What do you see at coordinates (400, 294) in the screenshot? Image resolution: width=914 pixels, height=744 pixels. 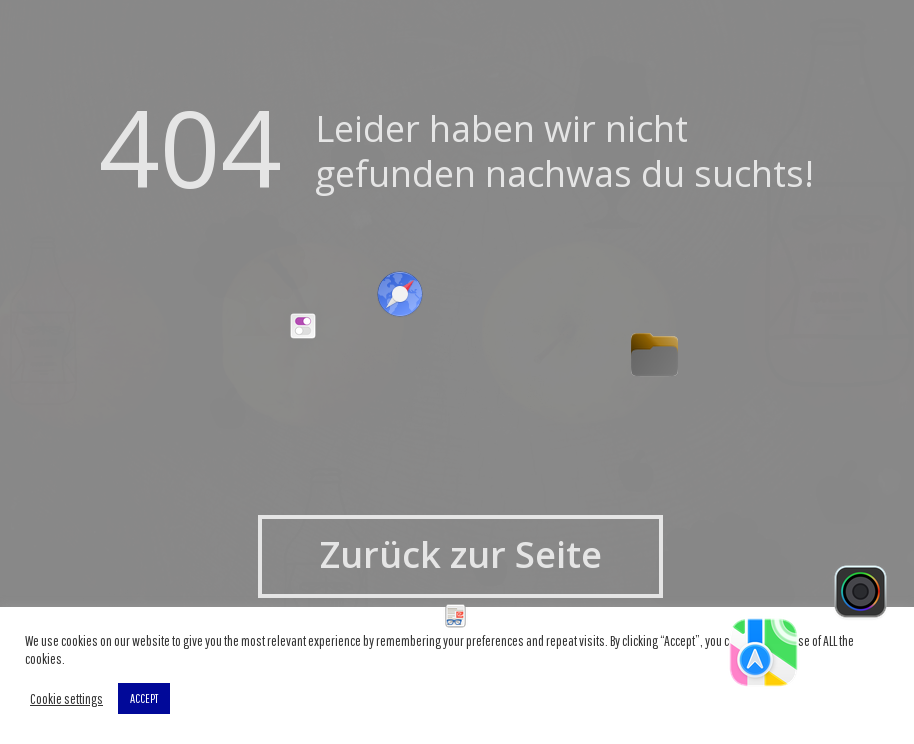 I see `open web browser` at bounding box center [400, 294].